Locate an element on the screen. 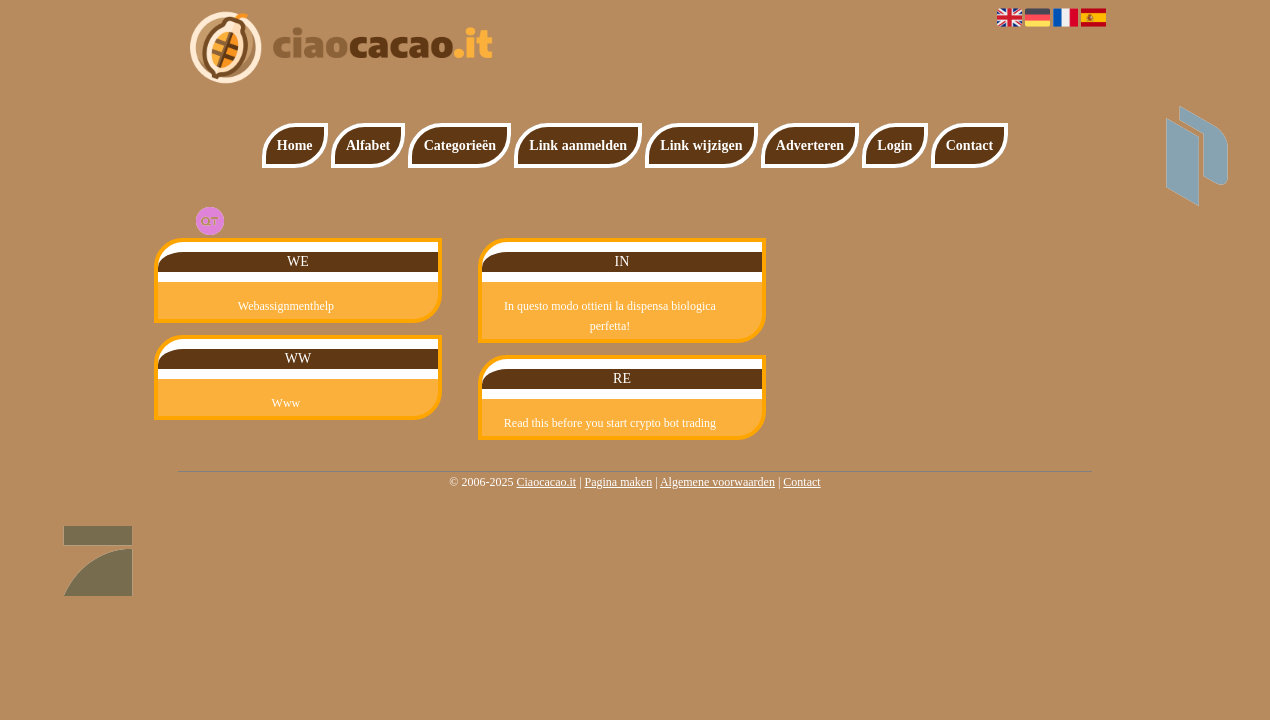 This screenshot has width=1270, height=720. HashiCorp Packer application is located at coordinates (1197, 156).